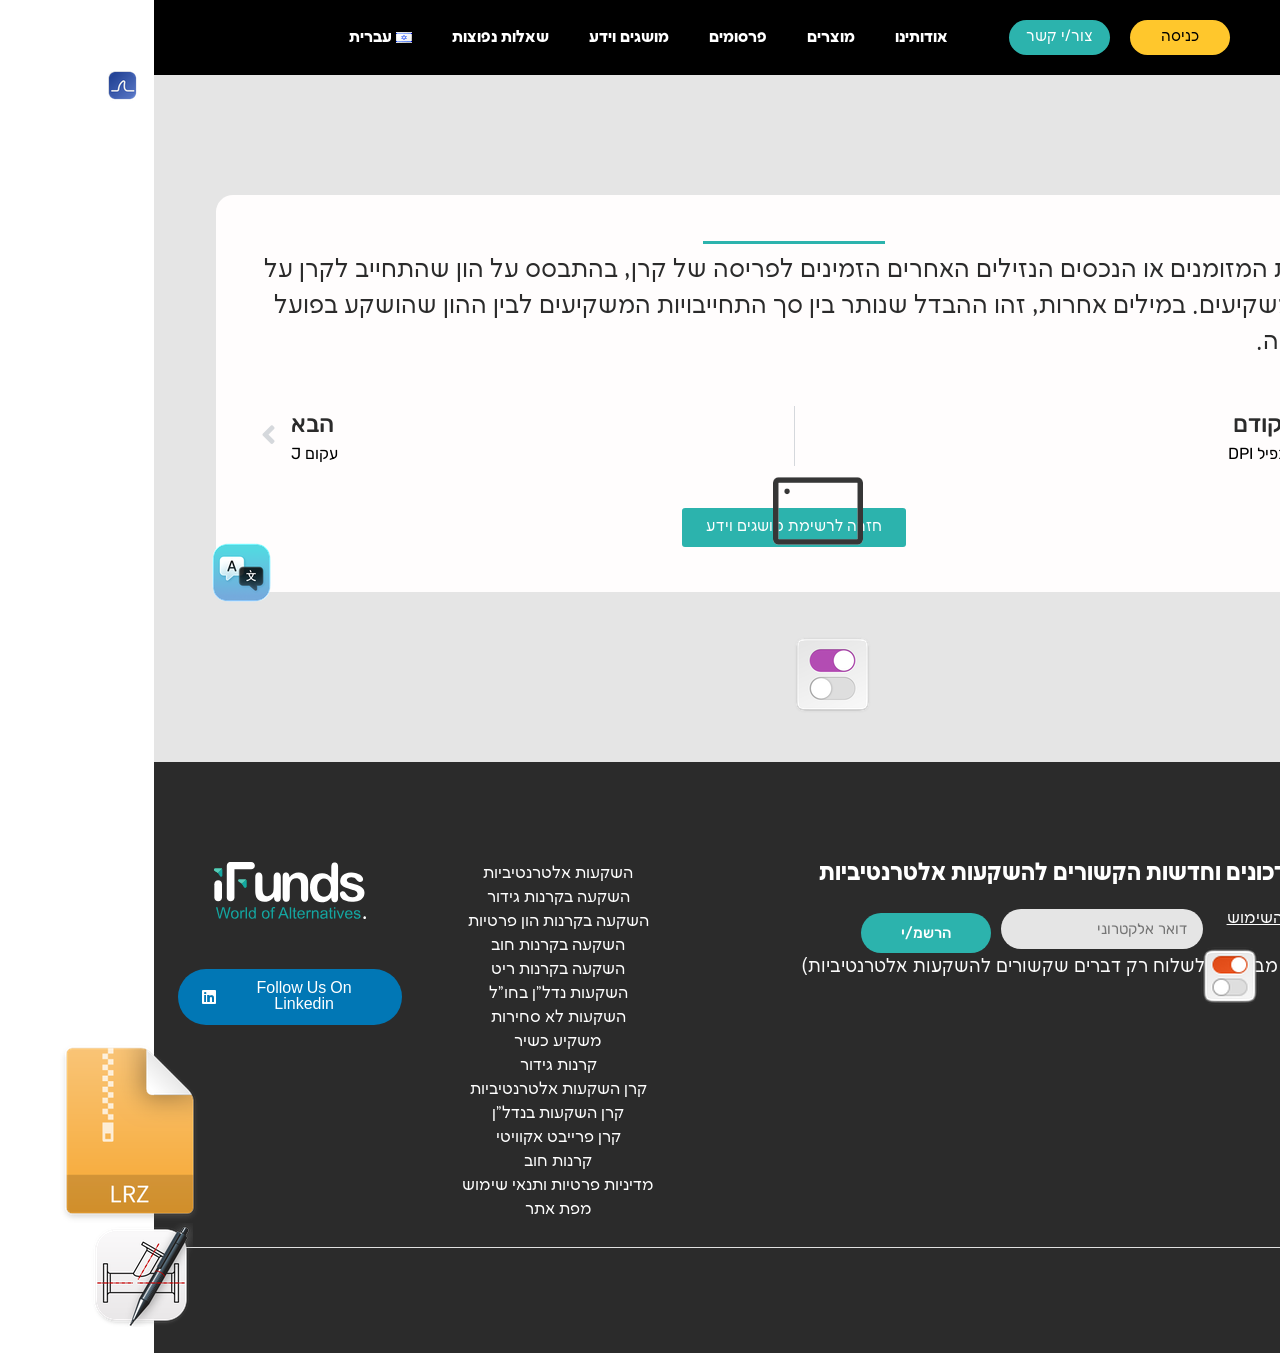 The height and width of the screenshot is (1353, 1280). What do you see at coordinates (832, 674) in the screenshot?
I see `open unity tweak tool settings` at bounding box center [832, 674].